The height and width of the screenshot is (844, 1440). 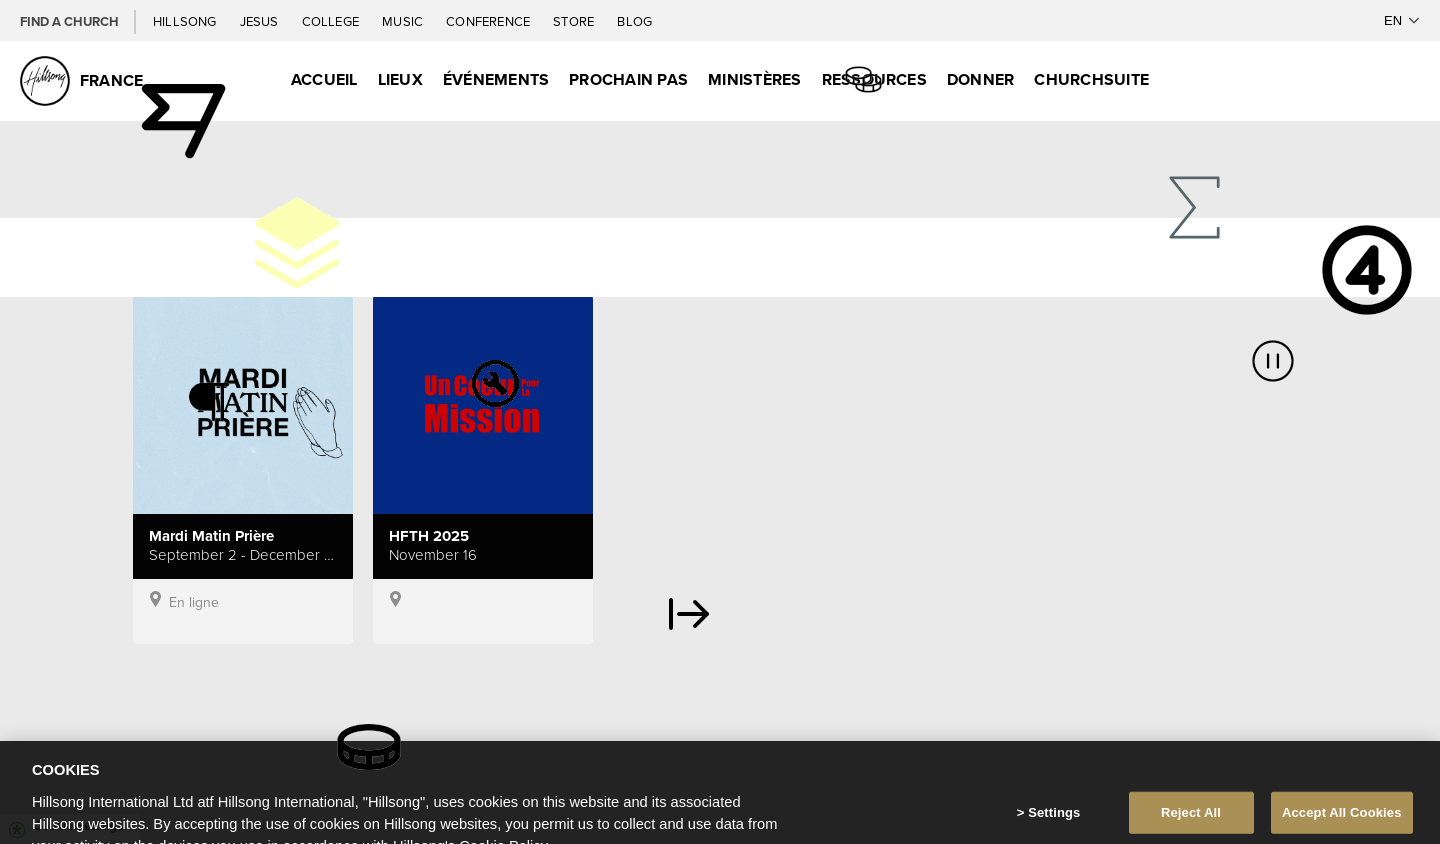 I want to click on calculate sum or total, so click(x=1194, y=207).